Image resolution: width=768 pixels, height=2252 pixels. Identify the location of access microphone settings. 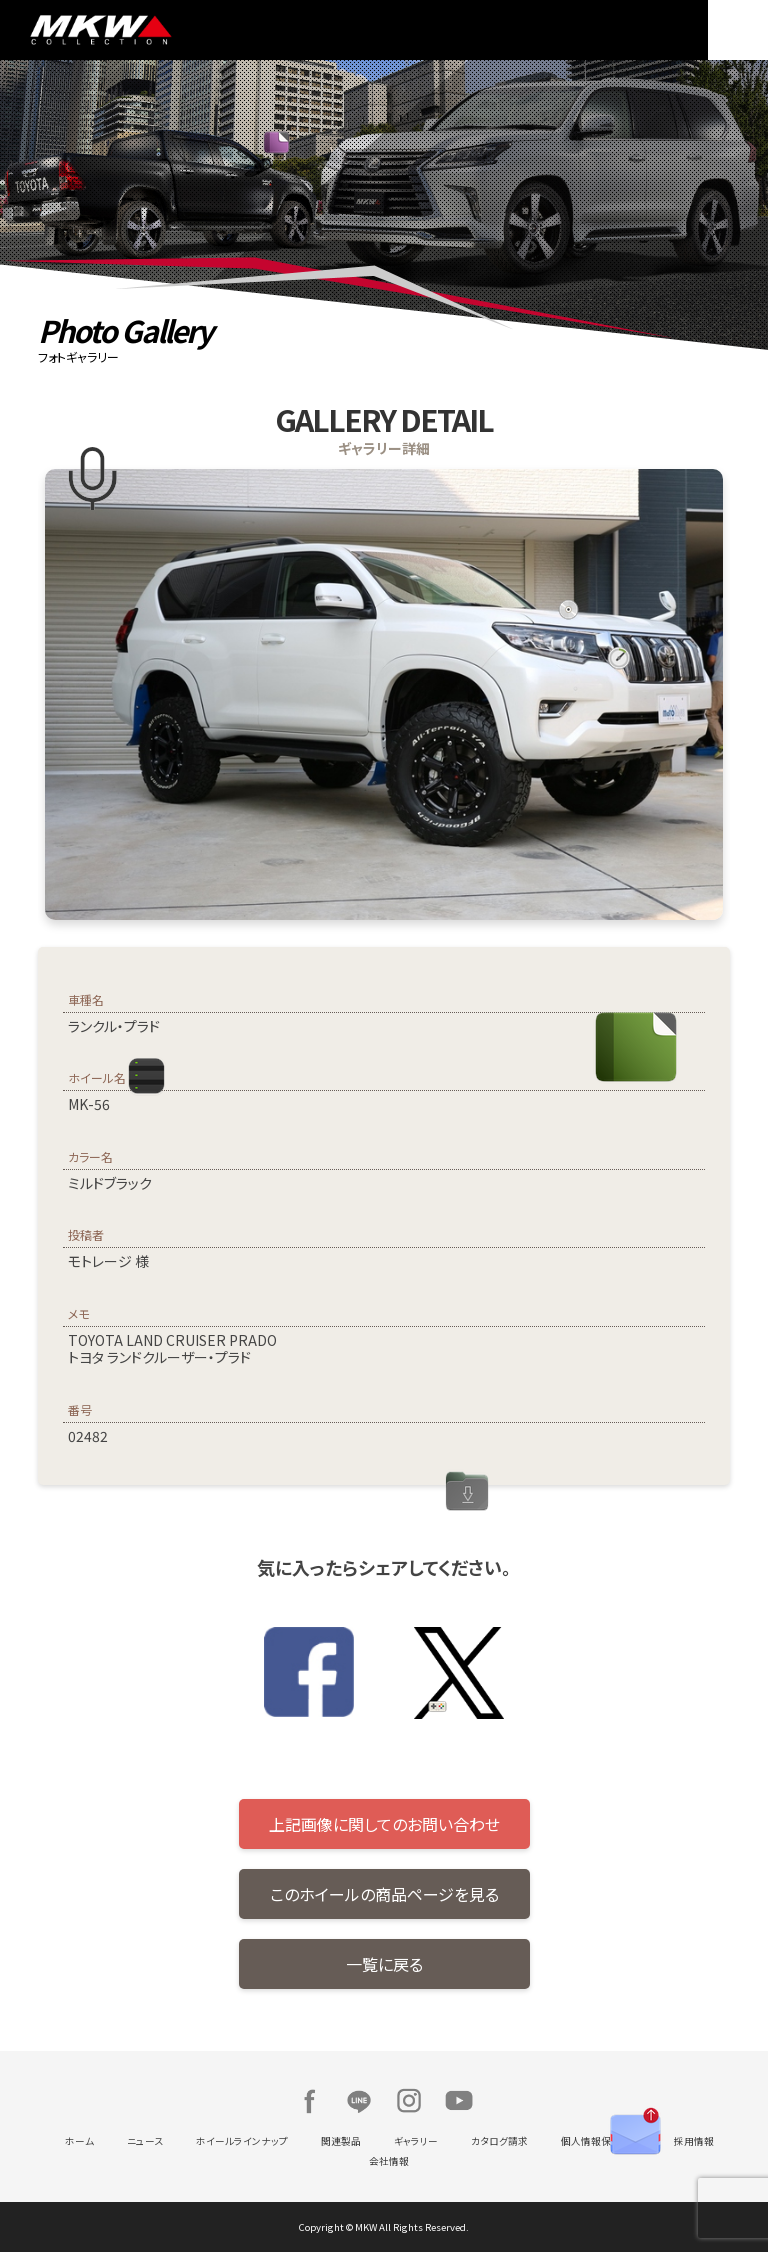
(92, 478).